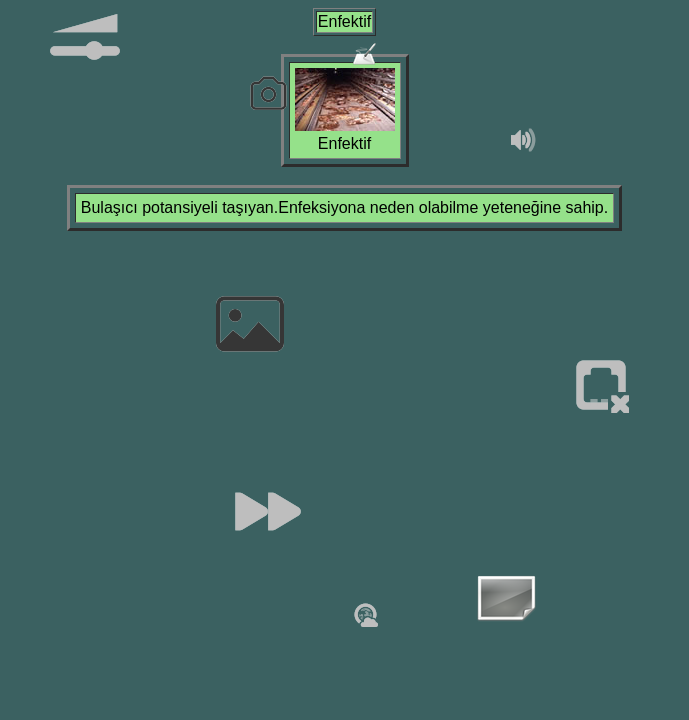  Describe the element at coordinates (250, 326) in the screenshot. I see `open photo viewer application` at that location.